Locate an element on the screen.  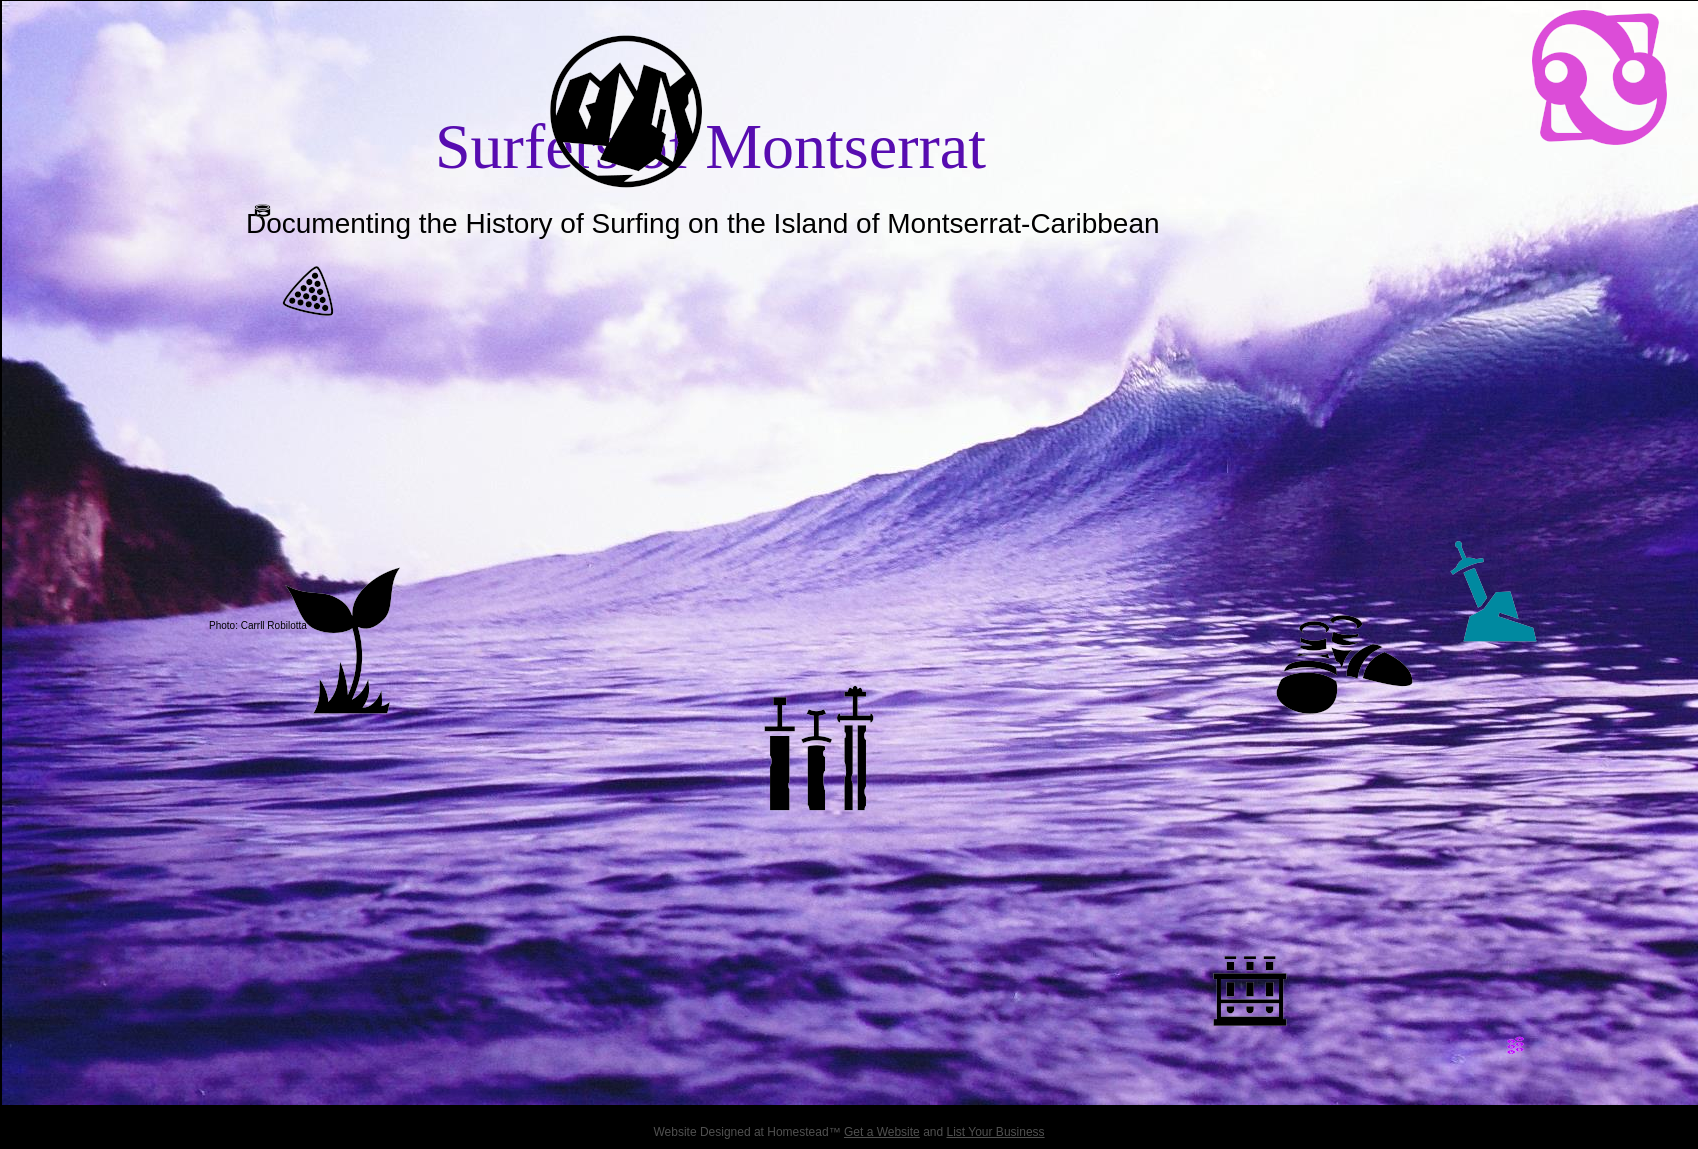
indicates a multi-view or surveillance mode is located at coordinates (1515, 1045).